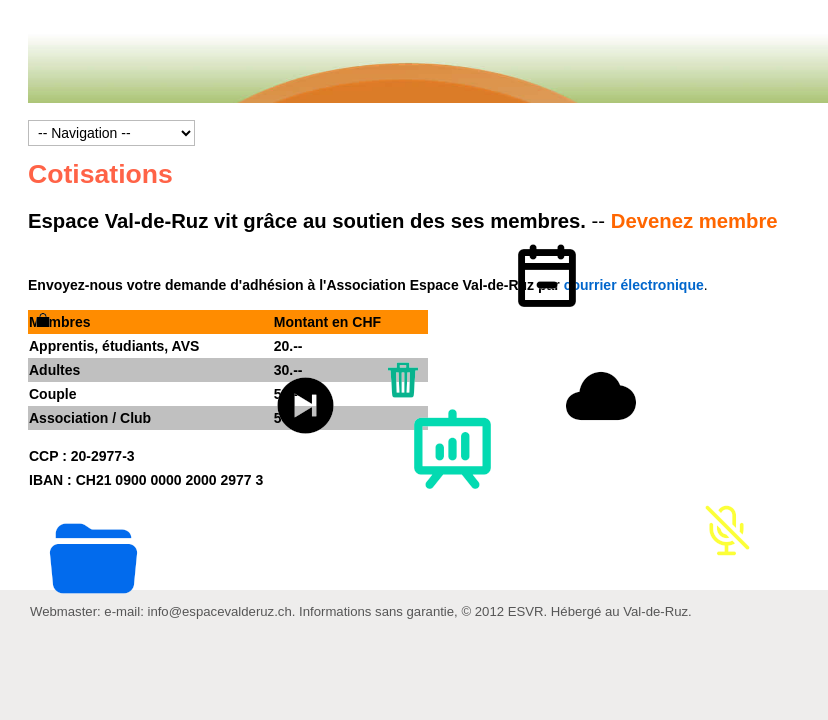  I want to click on open folder to view contents, so click(93, 558).